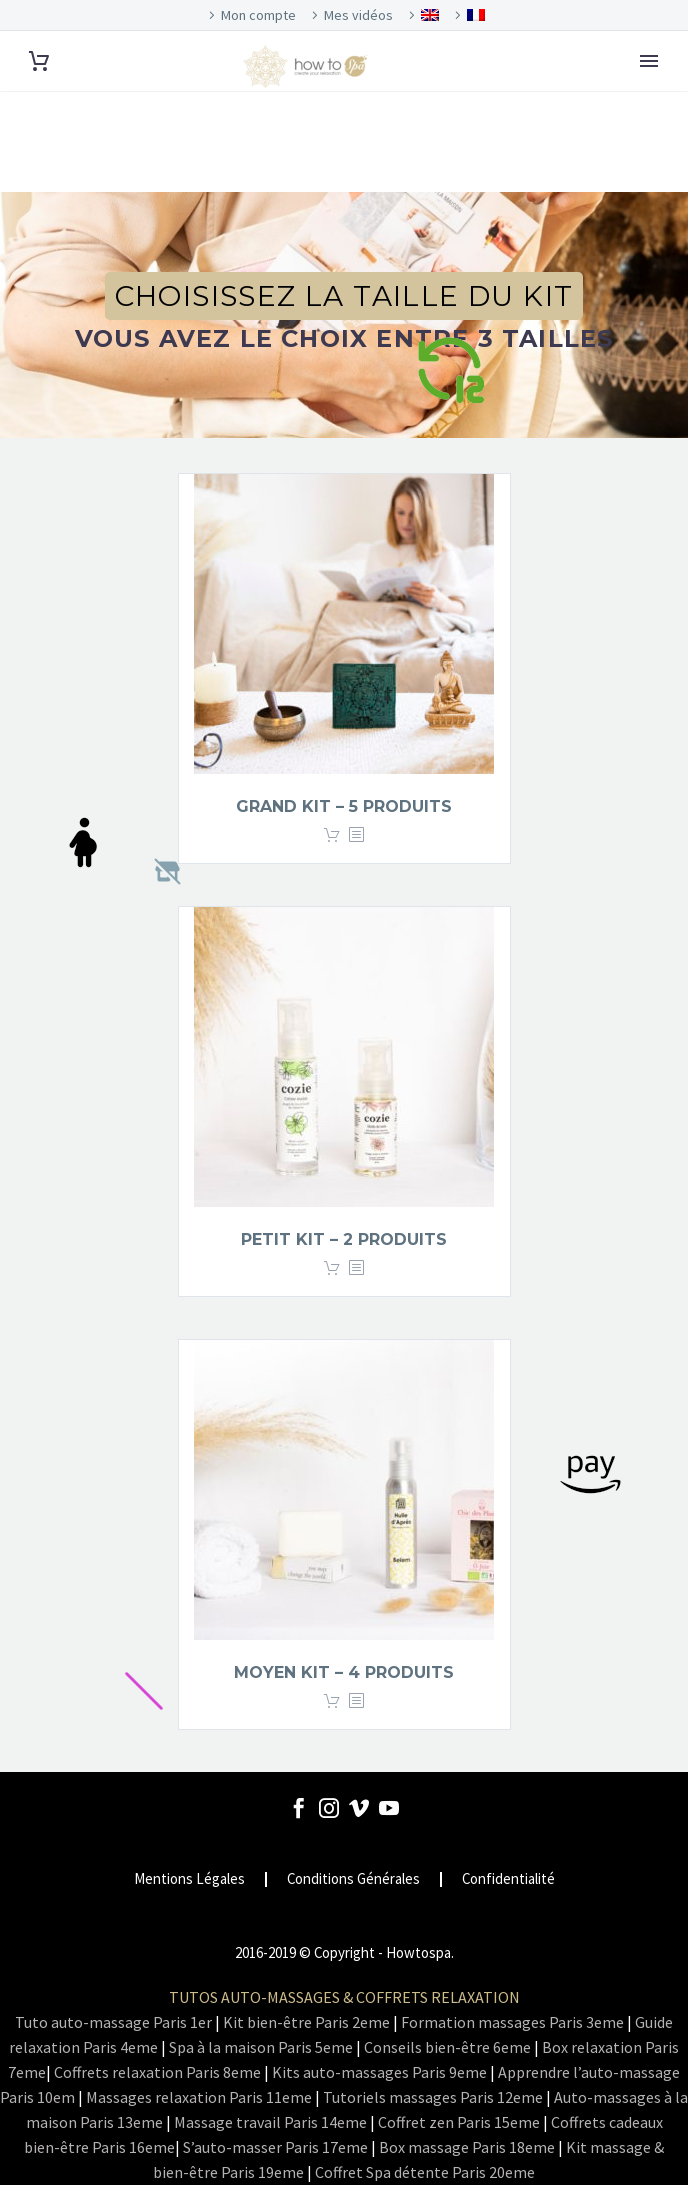  Describe the element at coordinates (449, 368) in the screenshot. I see `switch to 12-hour time format` at that location.